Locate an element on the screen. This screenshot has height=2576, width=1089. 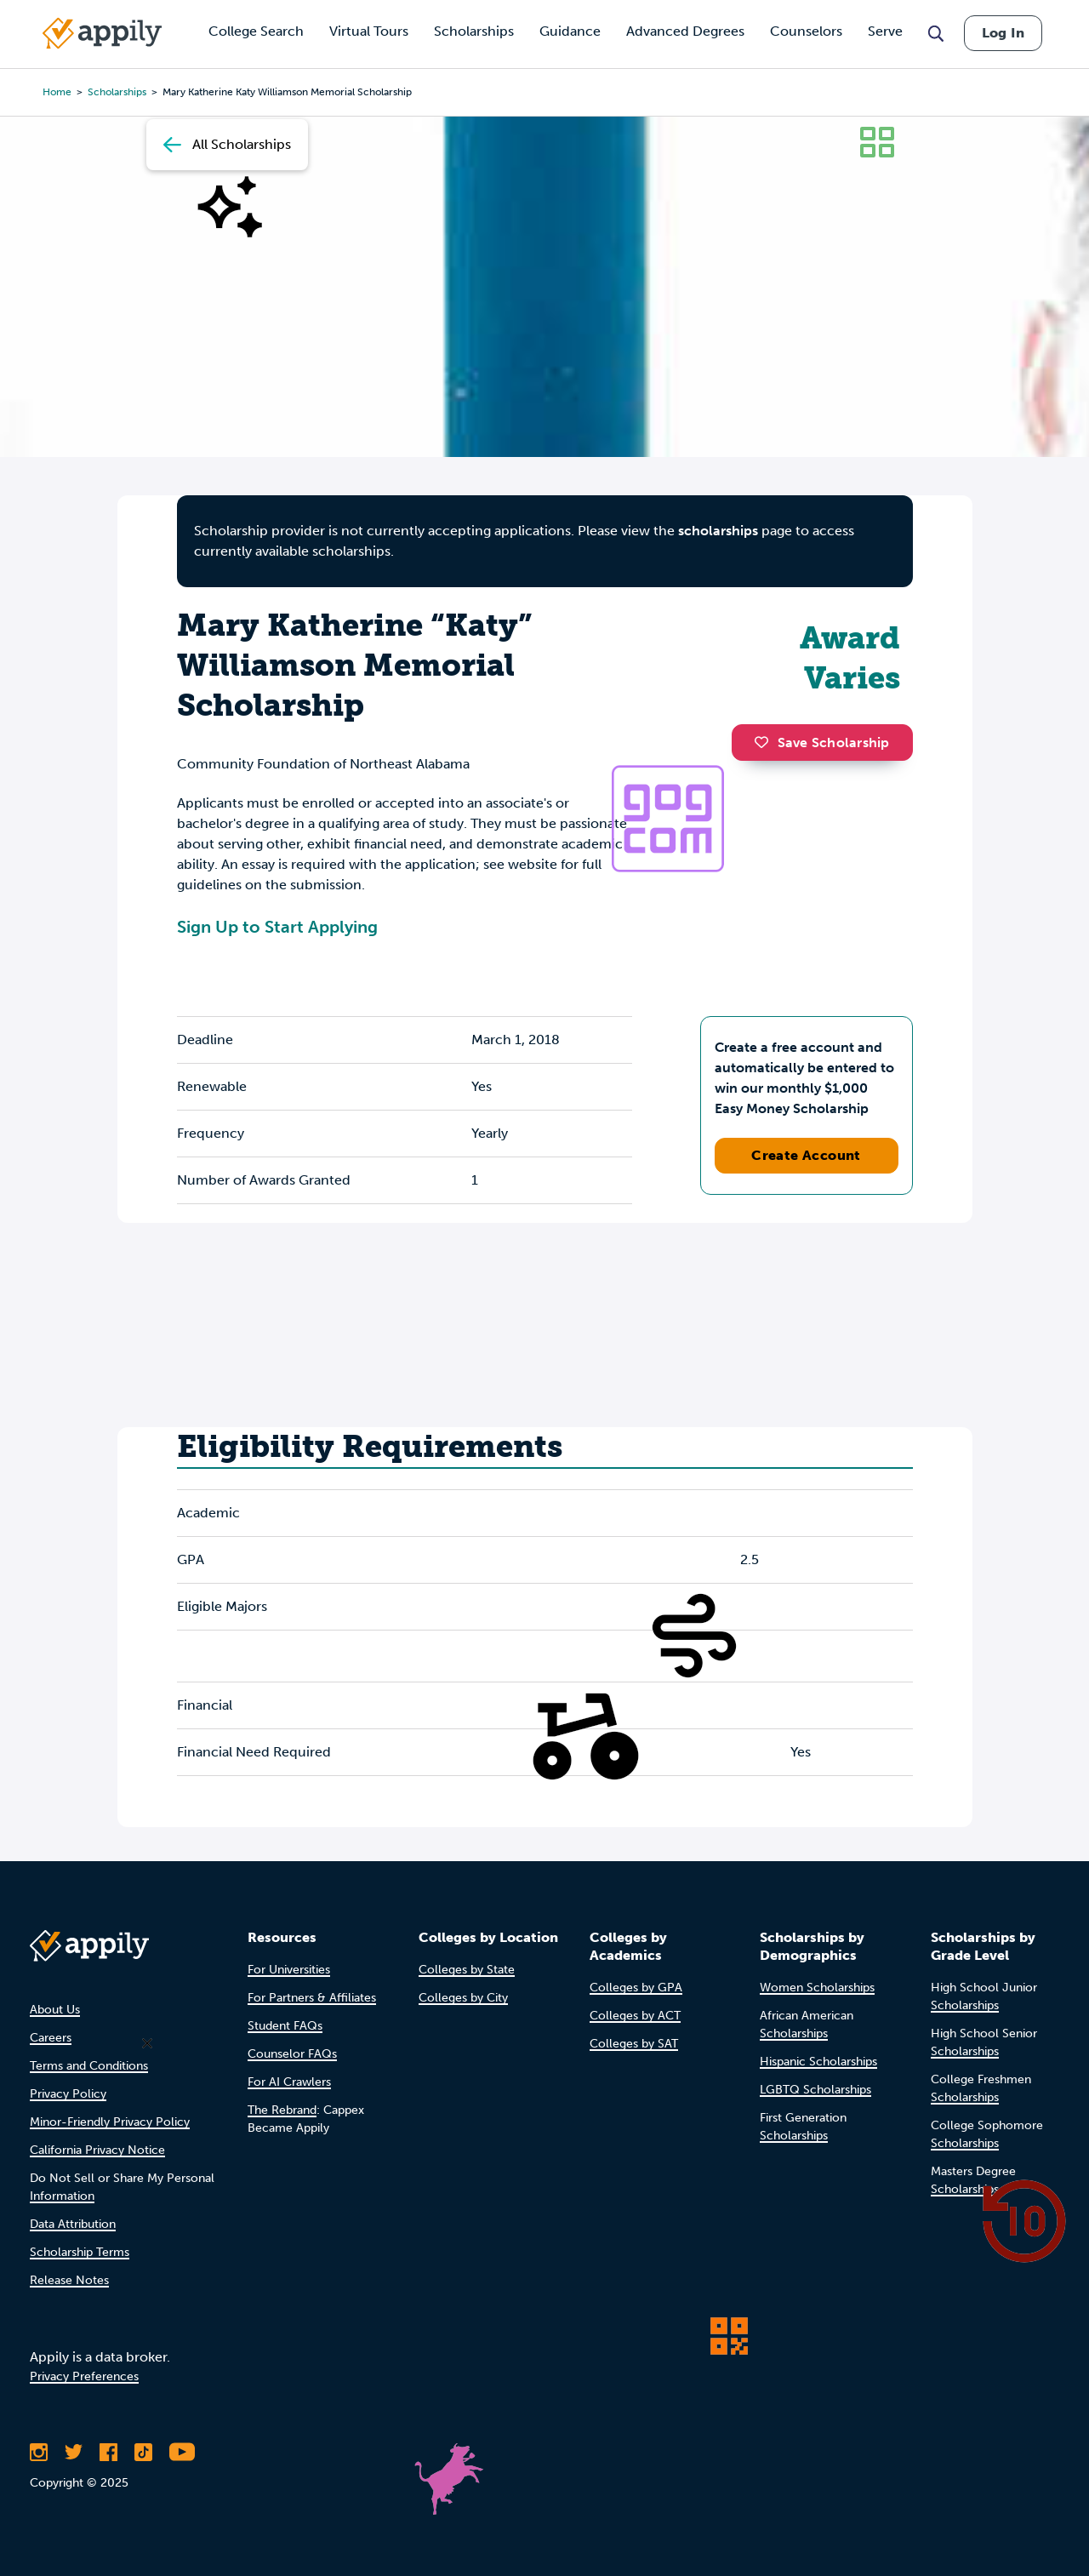
visit the GOG.com game store is located at coordinates (668, 819).